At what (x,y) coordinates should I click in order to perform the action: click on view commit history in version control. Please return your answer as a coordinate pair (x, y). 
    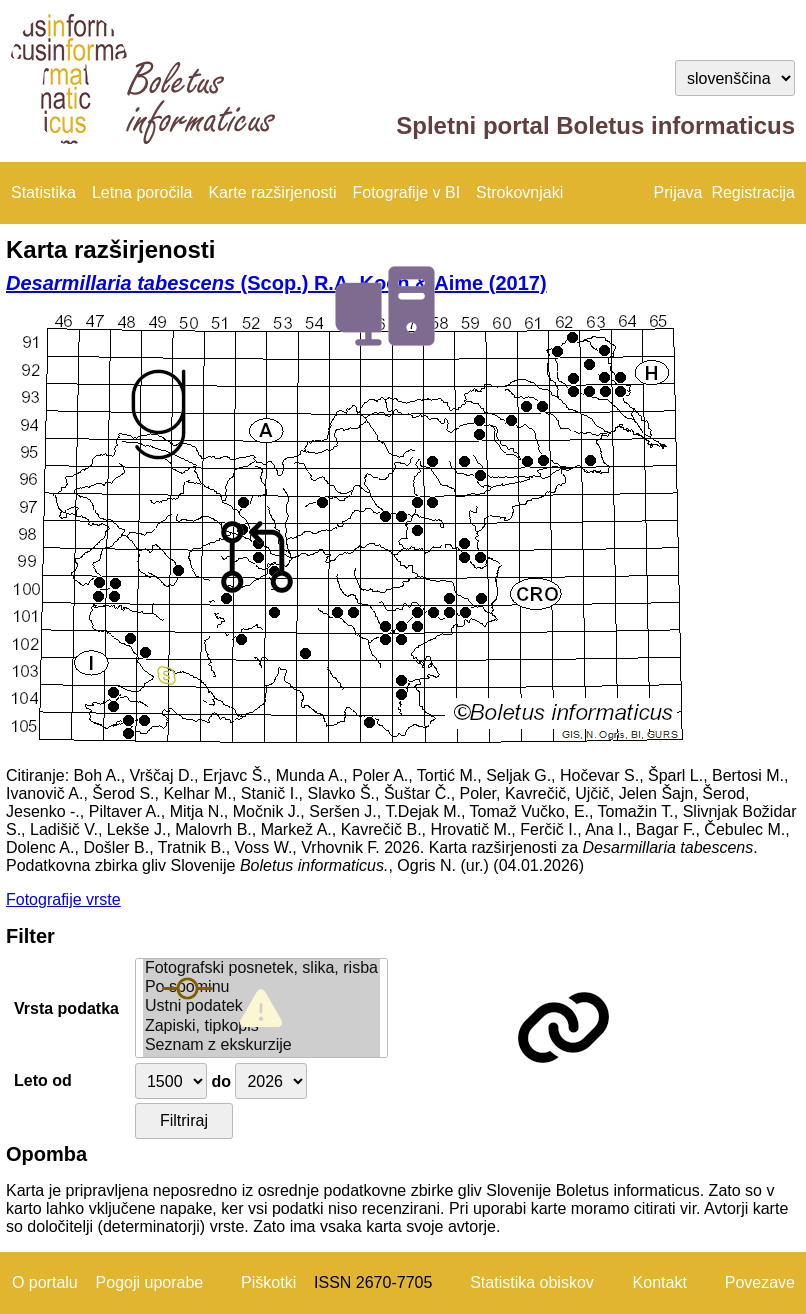
    Looking at the image, I should click on (187, 988).